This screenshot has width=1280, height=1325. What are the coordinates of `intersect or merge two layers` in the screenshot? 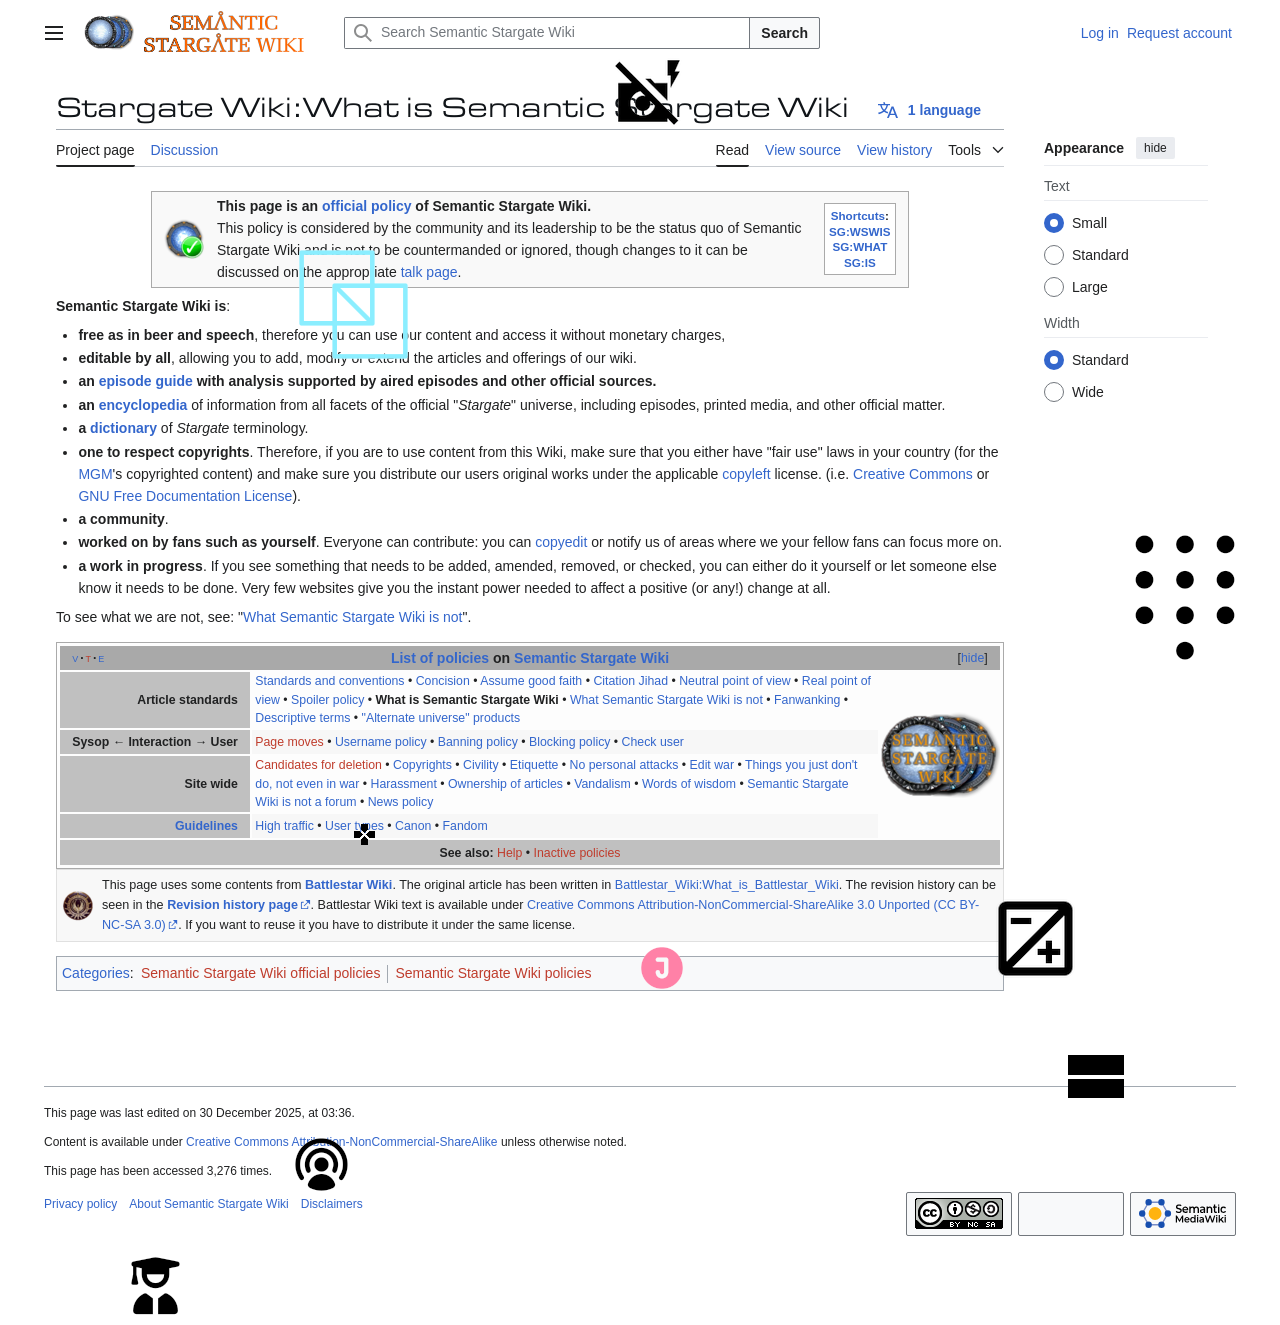 It's located at (353, 304).